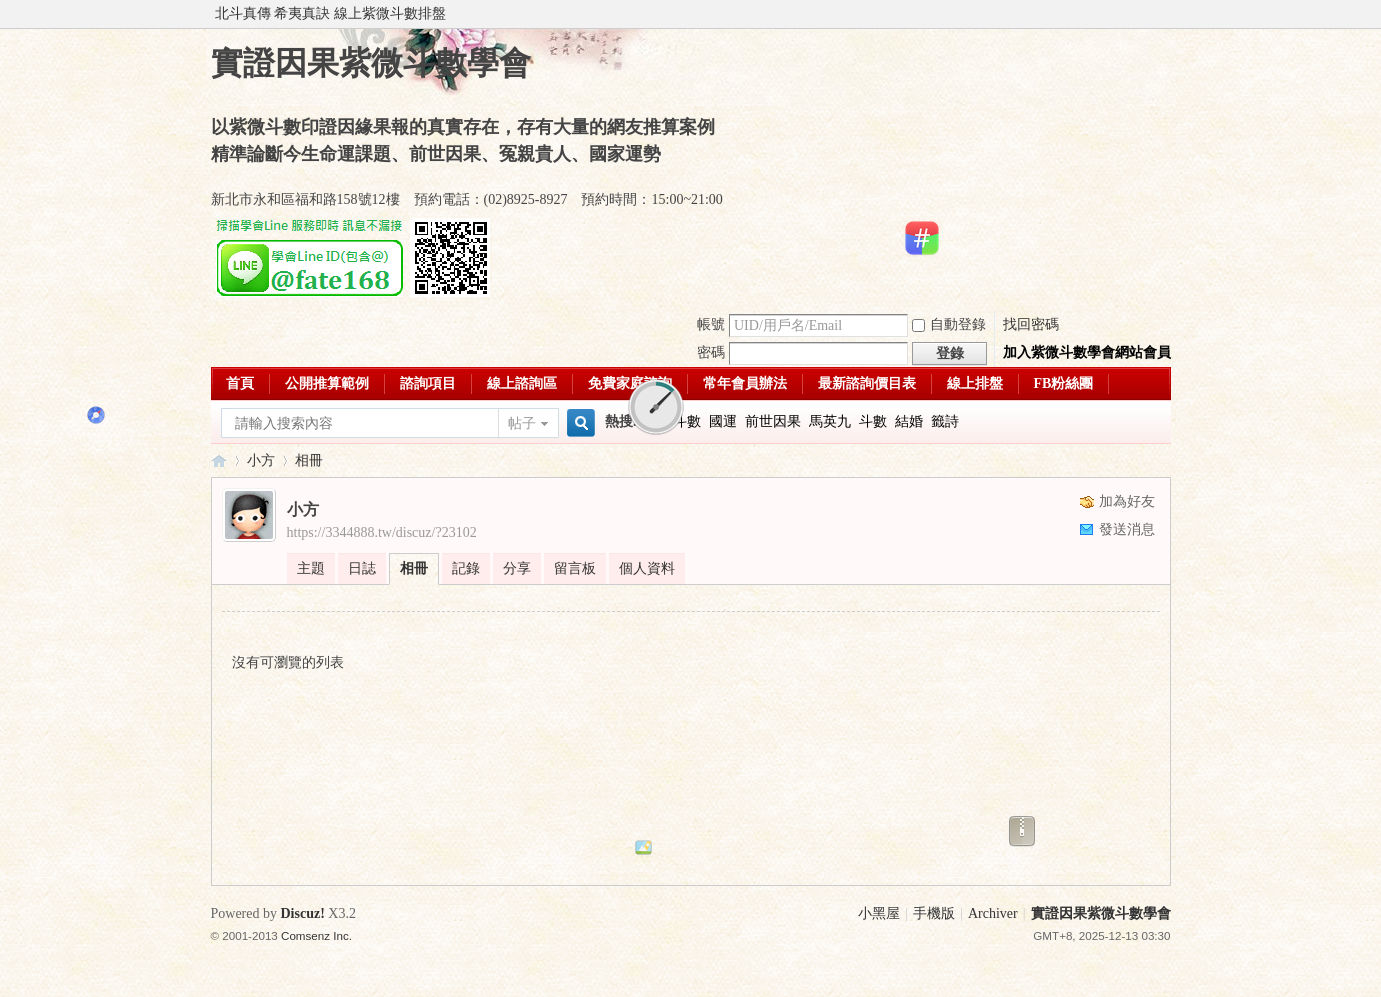 This screenshot has height=997, width=1381. I want to click on open the epiphany web browser, so click(96, 415).